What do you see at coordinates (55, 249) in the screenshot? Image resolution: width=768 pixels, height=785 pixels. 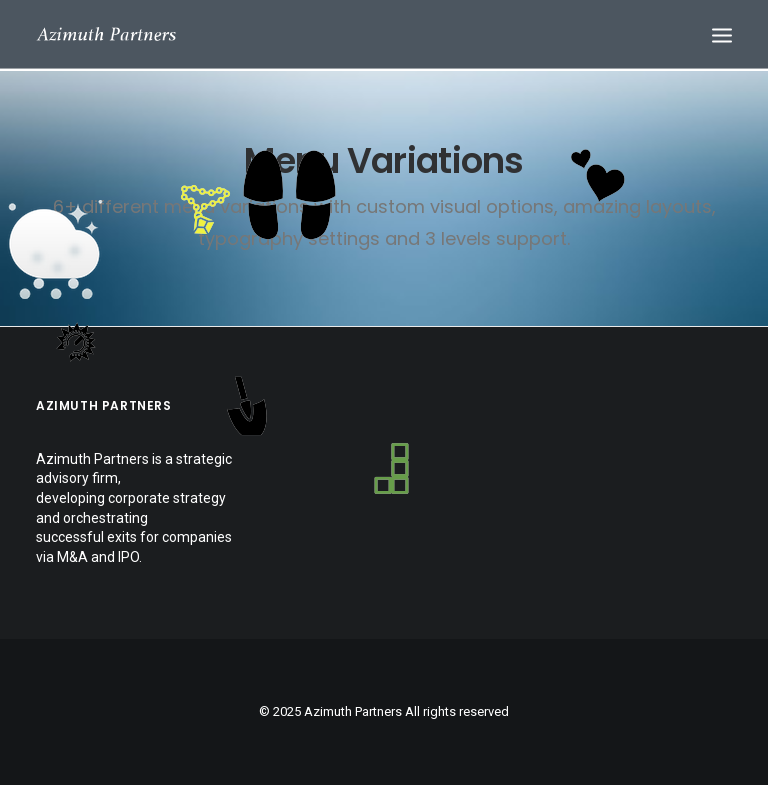 I see `indicates snowy weather conditions at night` at bounding box center [55, 249].